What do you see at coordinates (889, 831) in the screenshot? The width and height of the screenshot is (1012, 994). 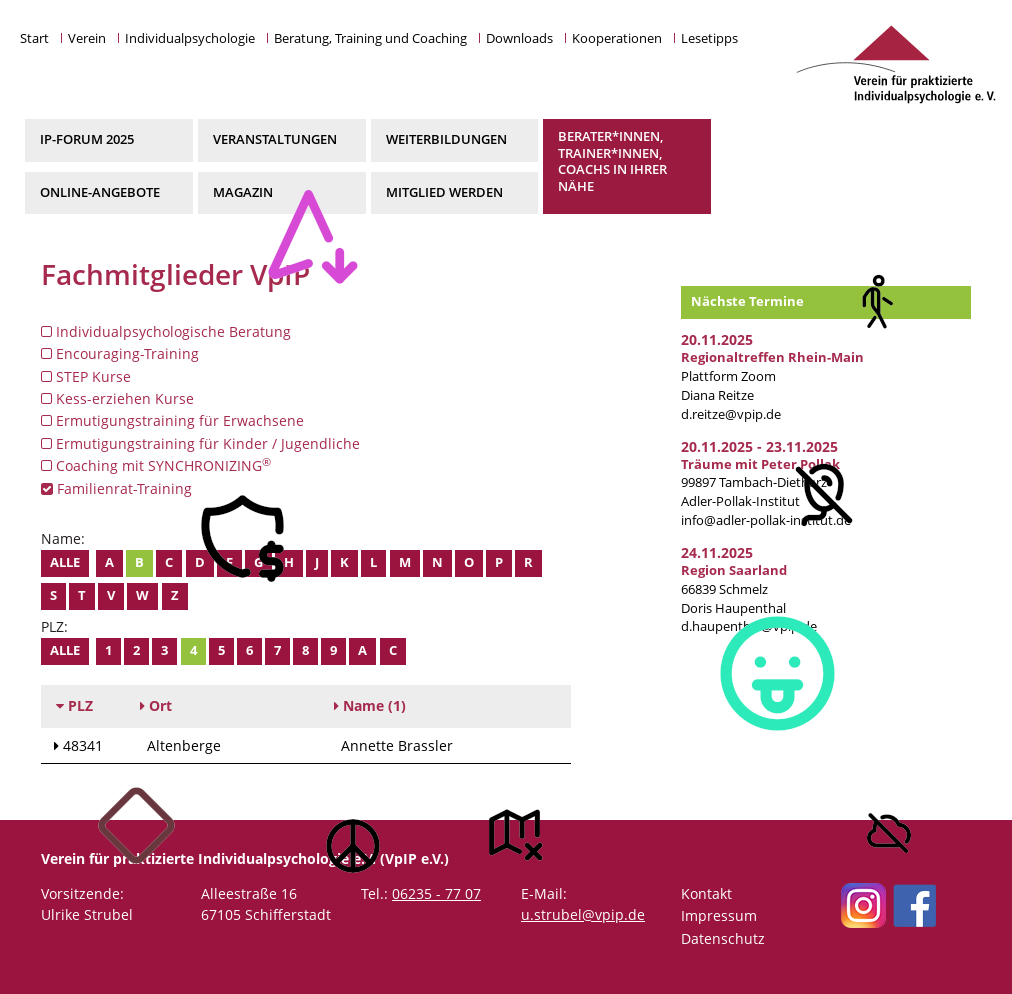 I see `indicates cloud sync is unavailable` at bounding box center [889, 831].